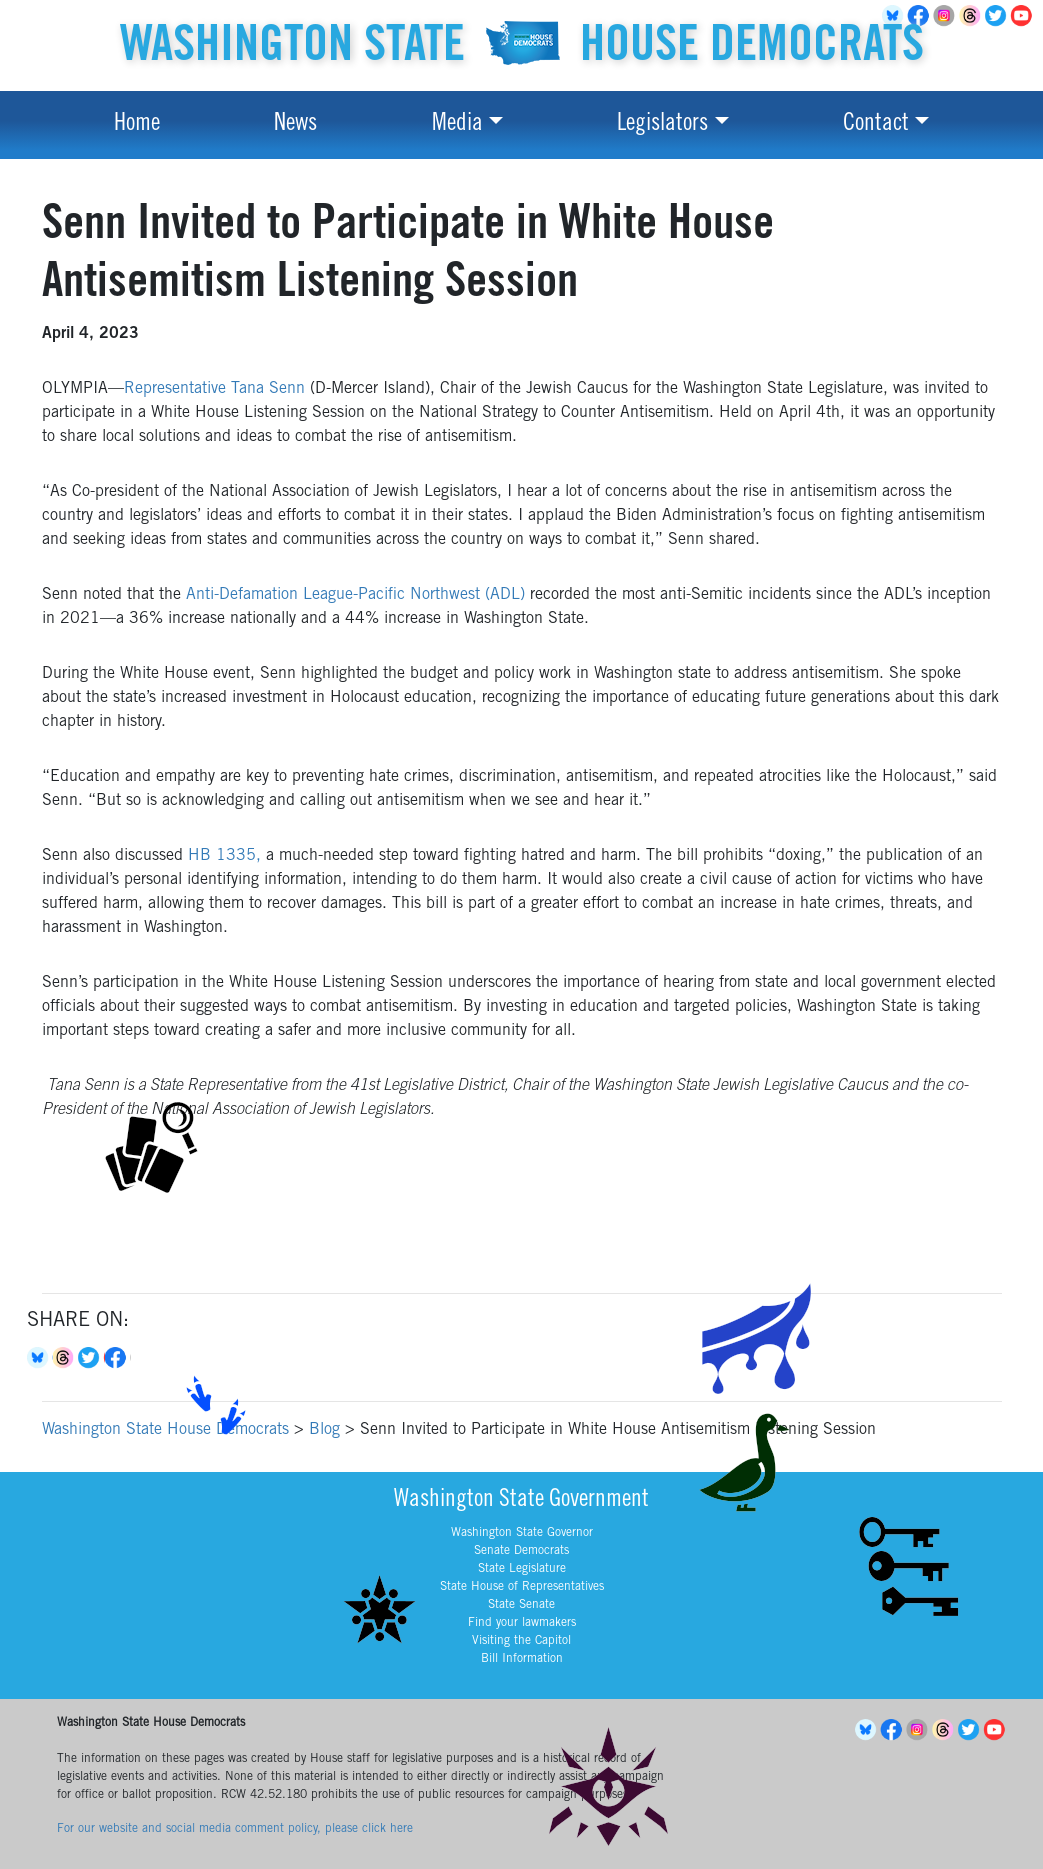 The image size is (1043, 1869). I want to click on indicates a critical hit or bleeding damage effect, so click(756, 1338).